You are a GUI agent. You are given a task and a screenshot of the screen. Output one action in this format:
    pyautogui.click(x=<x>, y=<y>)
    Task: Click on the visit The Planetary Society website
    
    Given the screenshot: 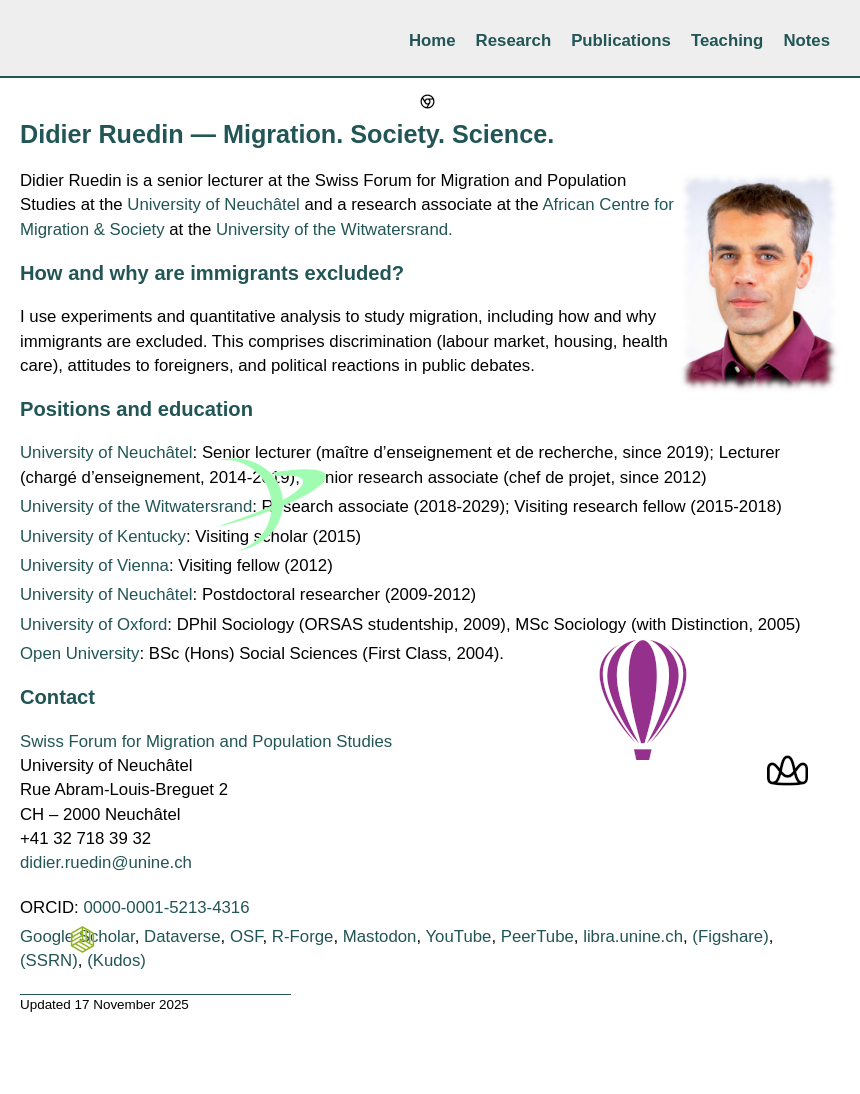 What is the action you would take?
    pyautogui.click(x=271, y=504)
    